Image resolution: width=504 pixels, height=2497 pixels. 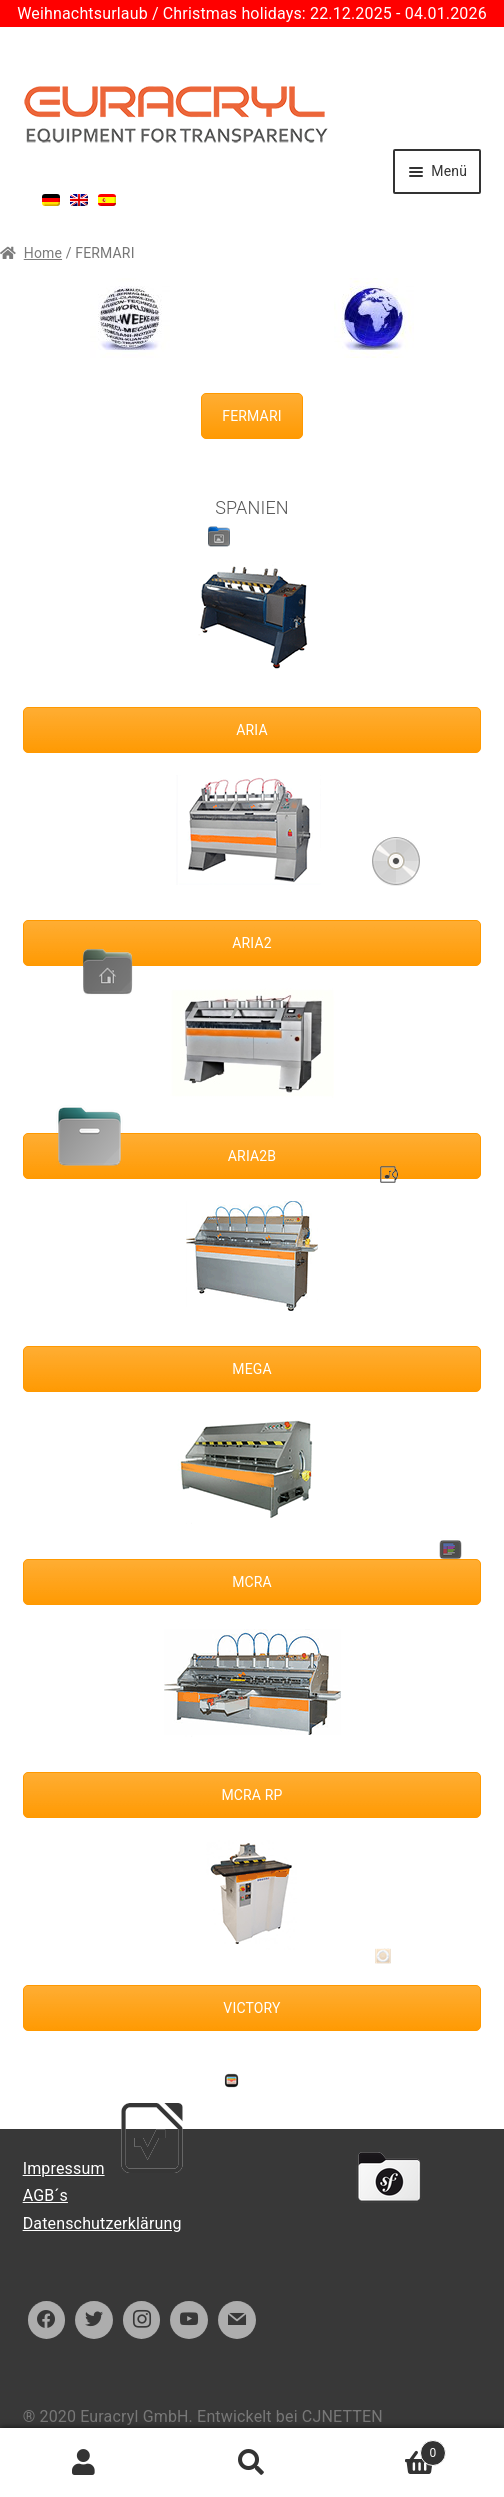 What do you see at coordinates (89, 1136) in the screenshot?
I see `open the file manager` at bounding box center [89, 1136].